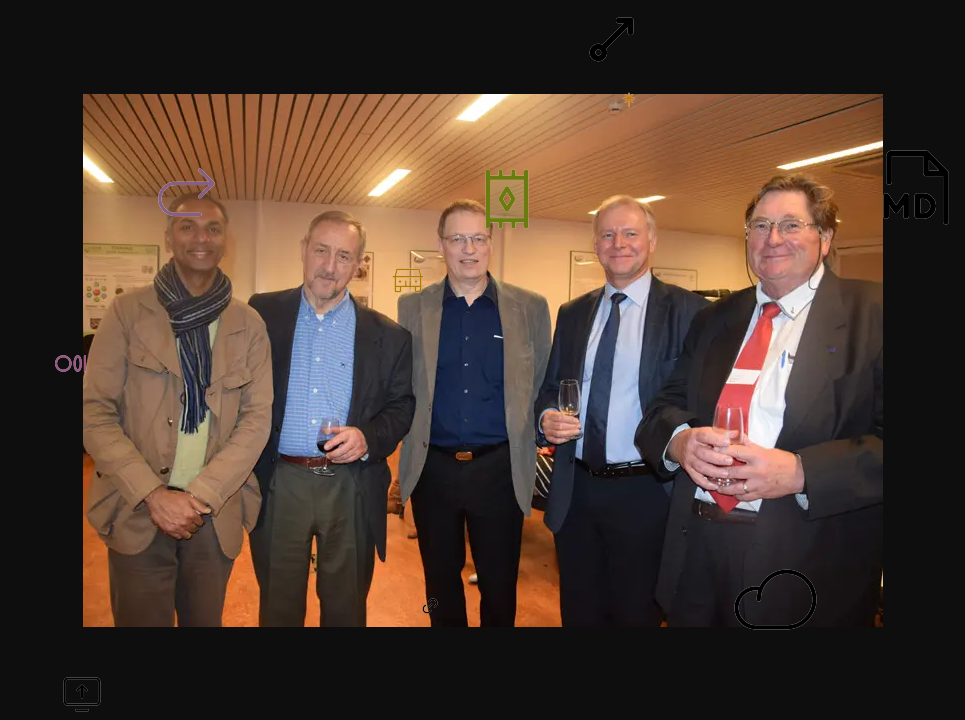 The width and height of the screenshot is (965, 720). What do you see at coordinates (82, 693) in the screenshot?
I see `upload file to display or screen` at bounding box center [82, 693].